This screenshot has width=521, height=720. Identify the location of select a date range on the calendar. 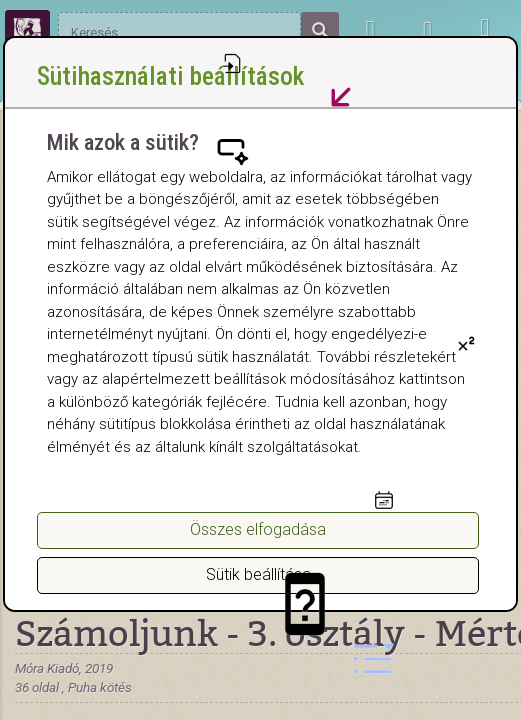
(384, 500).